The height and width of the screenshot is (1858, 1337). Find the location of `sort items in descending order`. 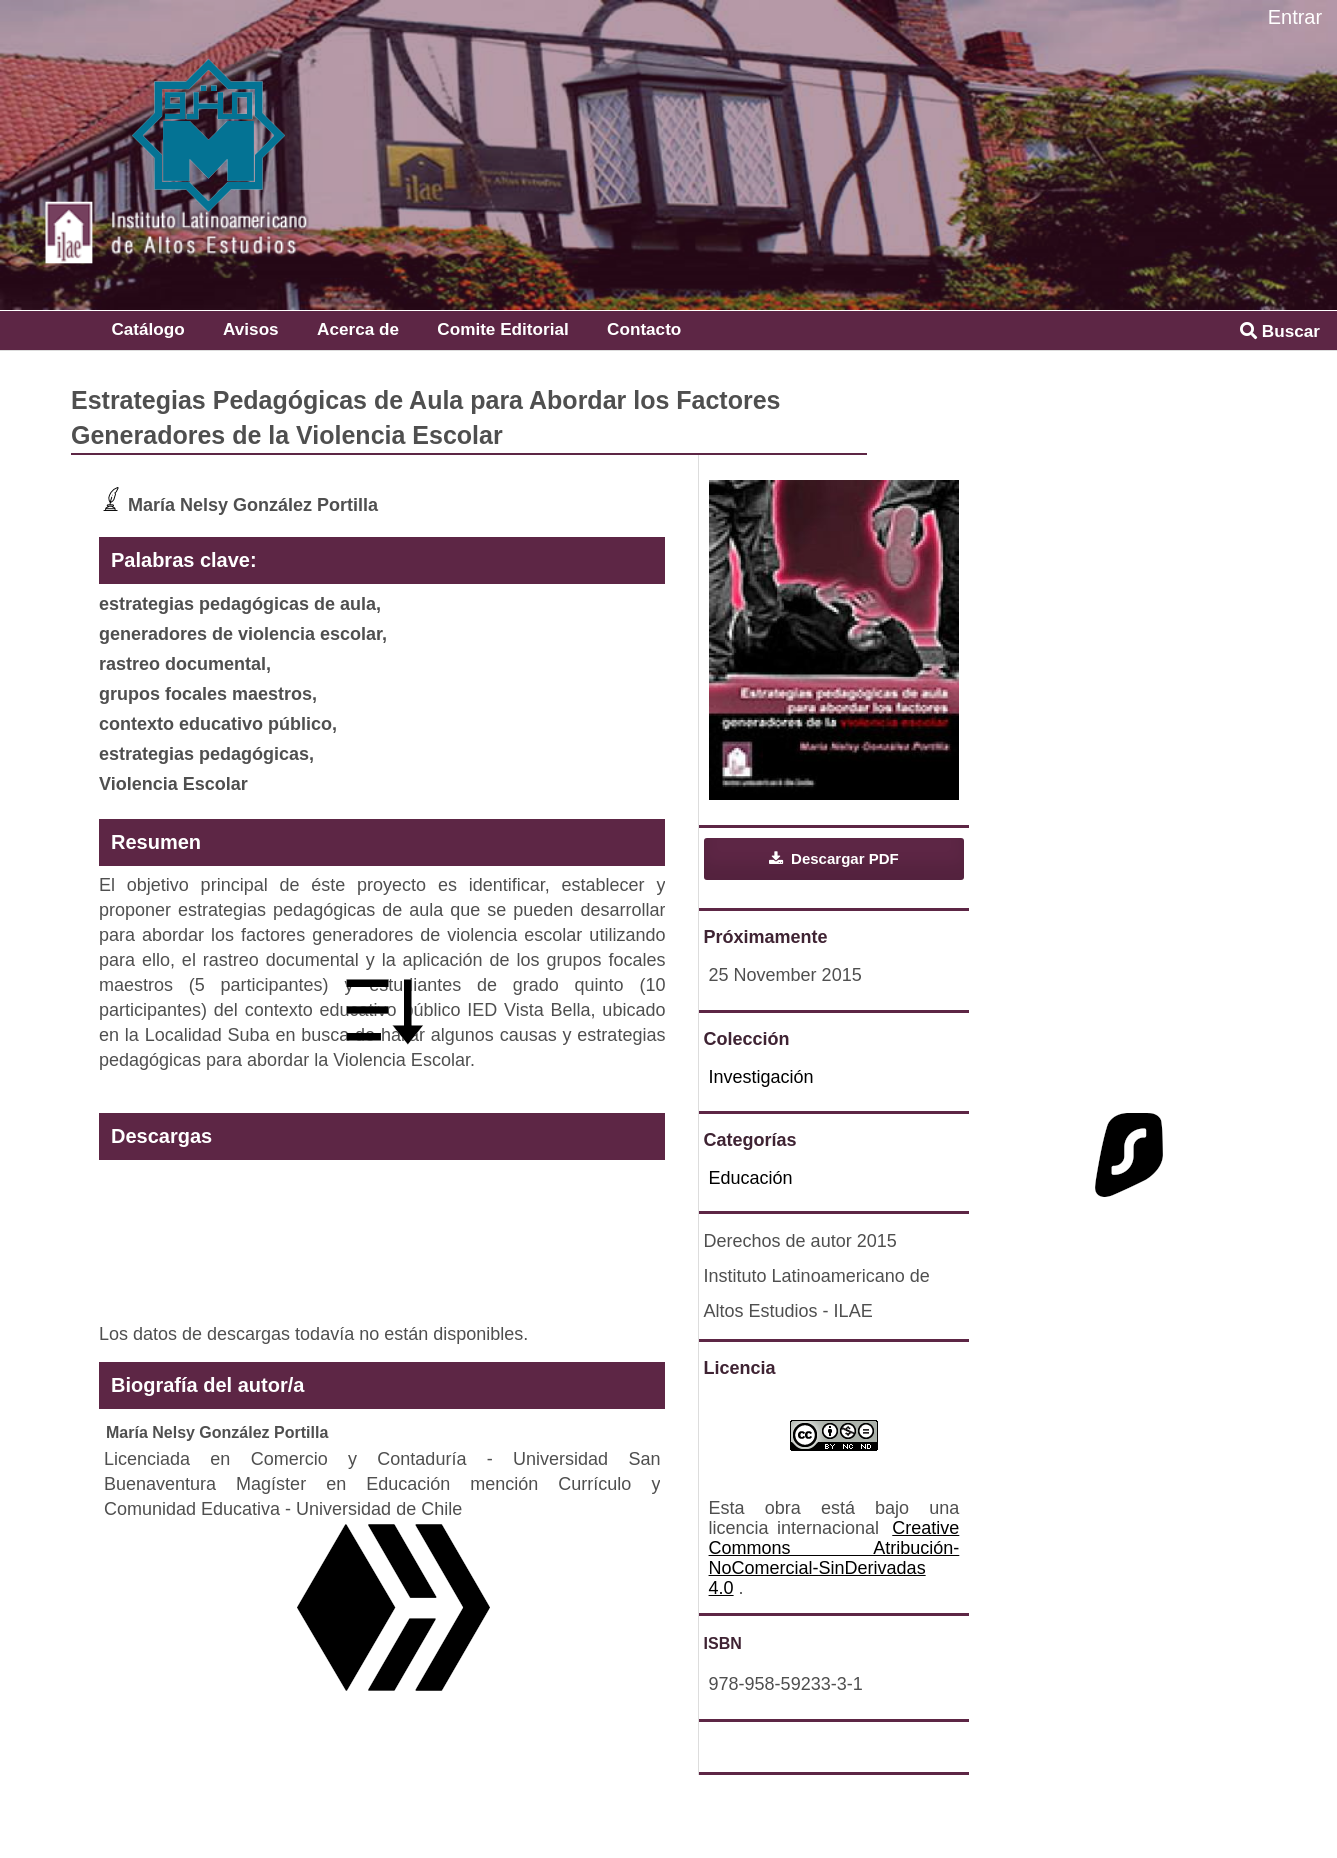

sort items in descending order is located at coordinates (381, 1010).